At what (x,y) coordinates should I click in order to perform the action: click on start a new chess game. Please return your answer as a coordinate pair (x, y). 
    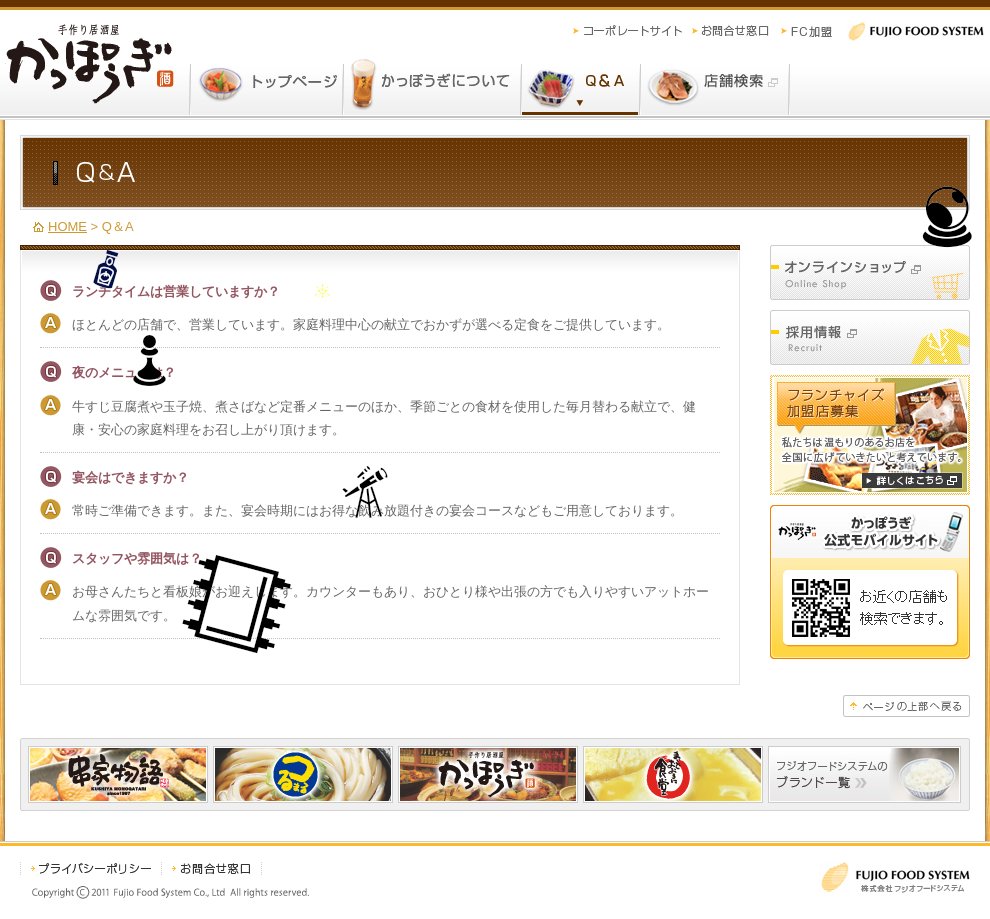
    Looking at the image, I should click on (149, 360).